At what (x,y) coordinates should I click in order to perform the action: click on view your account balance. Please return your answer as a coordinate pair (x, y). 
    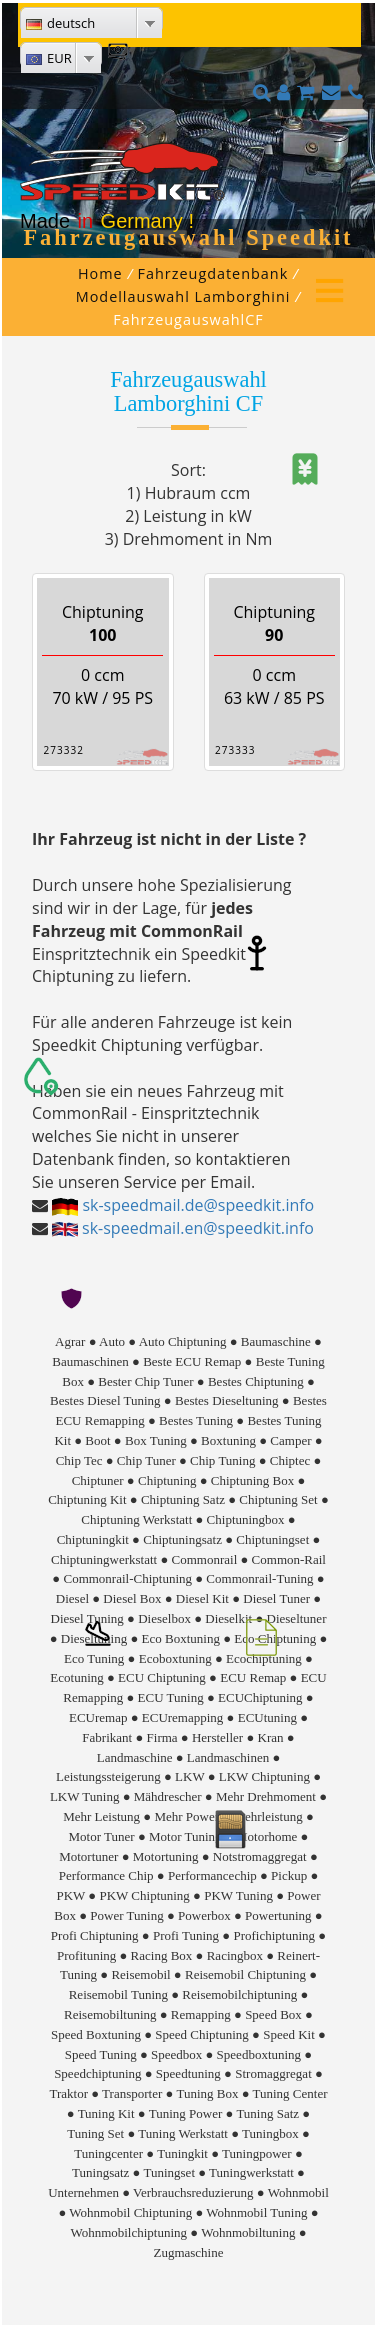
    Looking at the image, I should click on (118, 51).